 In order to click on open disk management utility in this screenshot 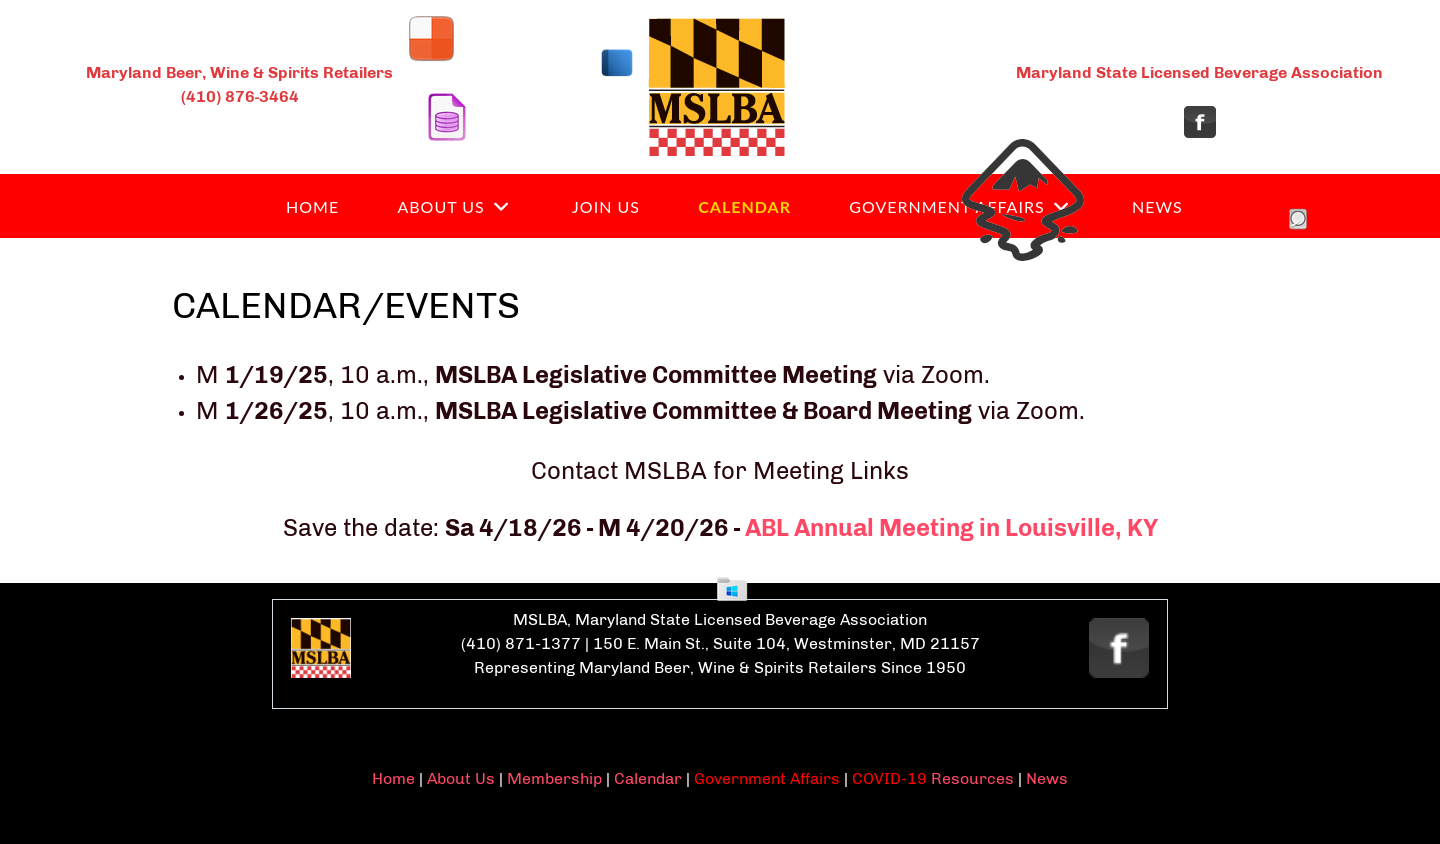, I will do `click(1298, 219)`.